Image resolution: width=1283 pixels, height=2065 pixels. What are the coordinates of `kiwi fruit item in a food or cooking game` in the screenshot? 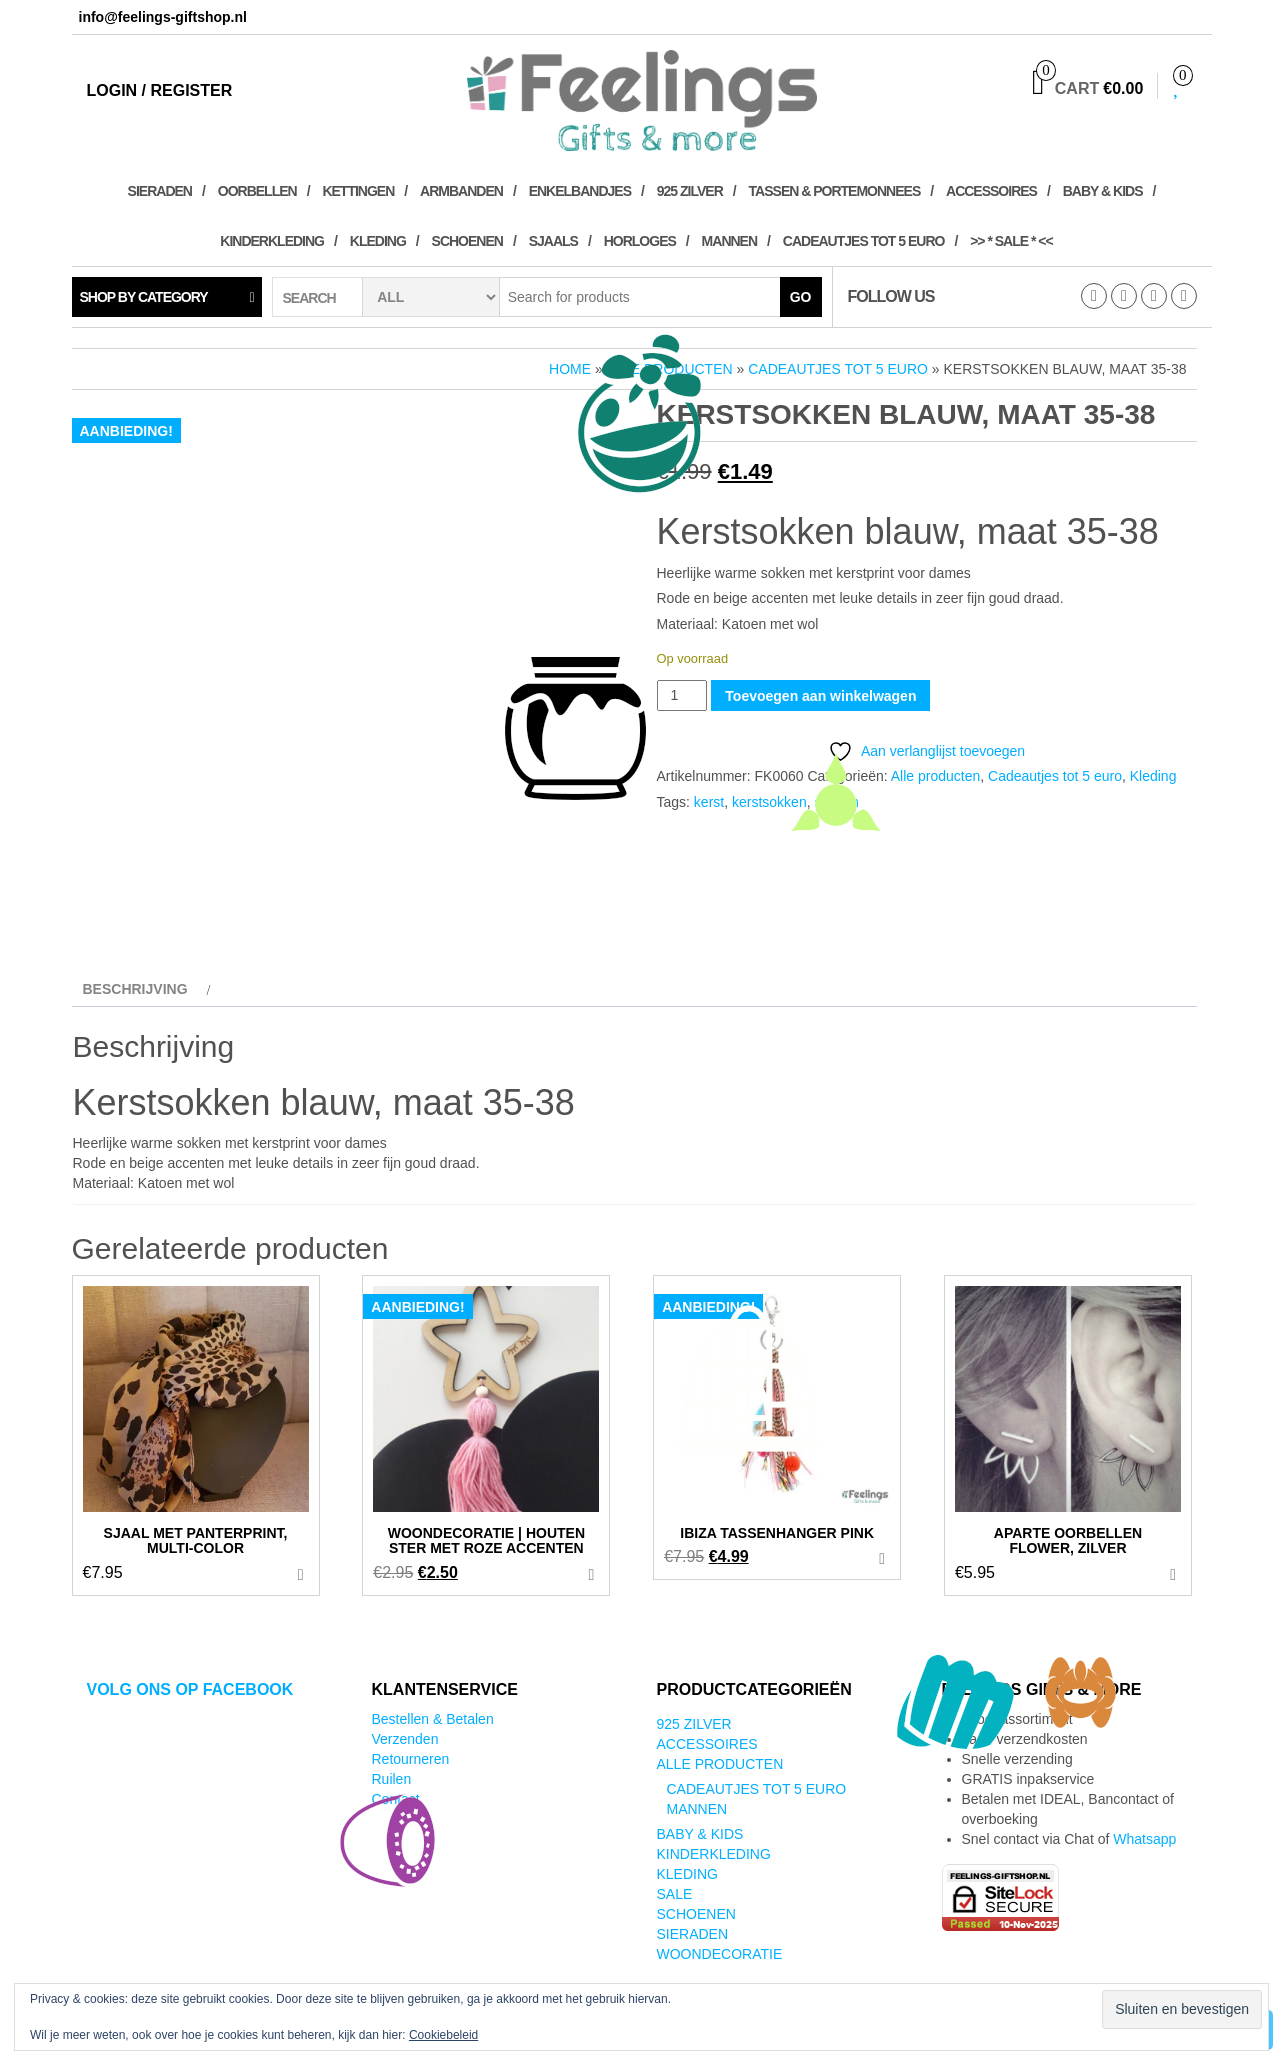 It's located at (387, 1840).